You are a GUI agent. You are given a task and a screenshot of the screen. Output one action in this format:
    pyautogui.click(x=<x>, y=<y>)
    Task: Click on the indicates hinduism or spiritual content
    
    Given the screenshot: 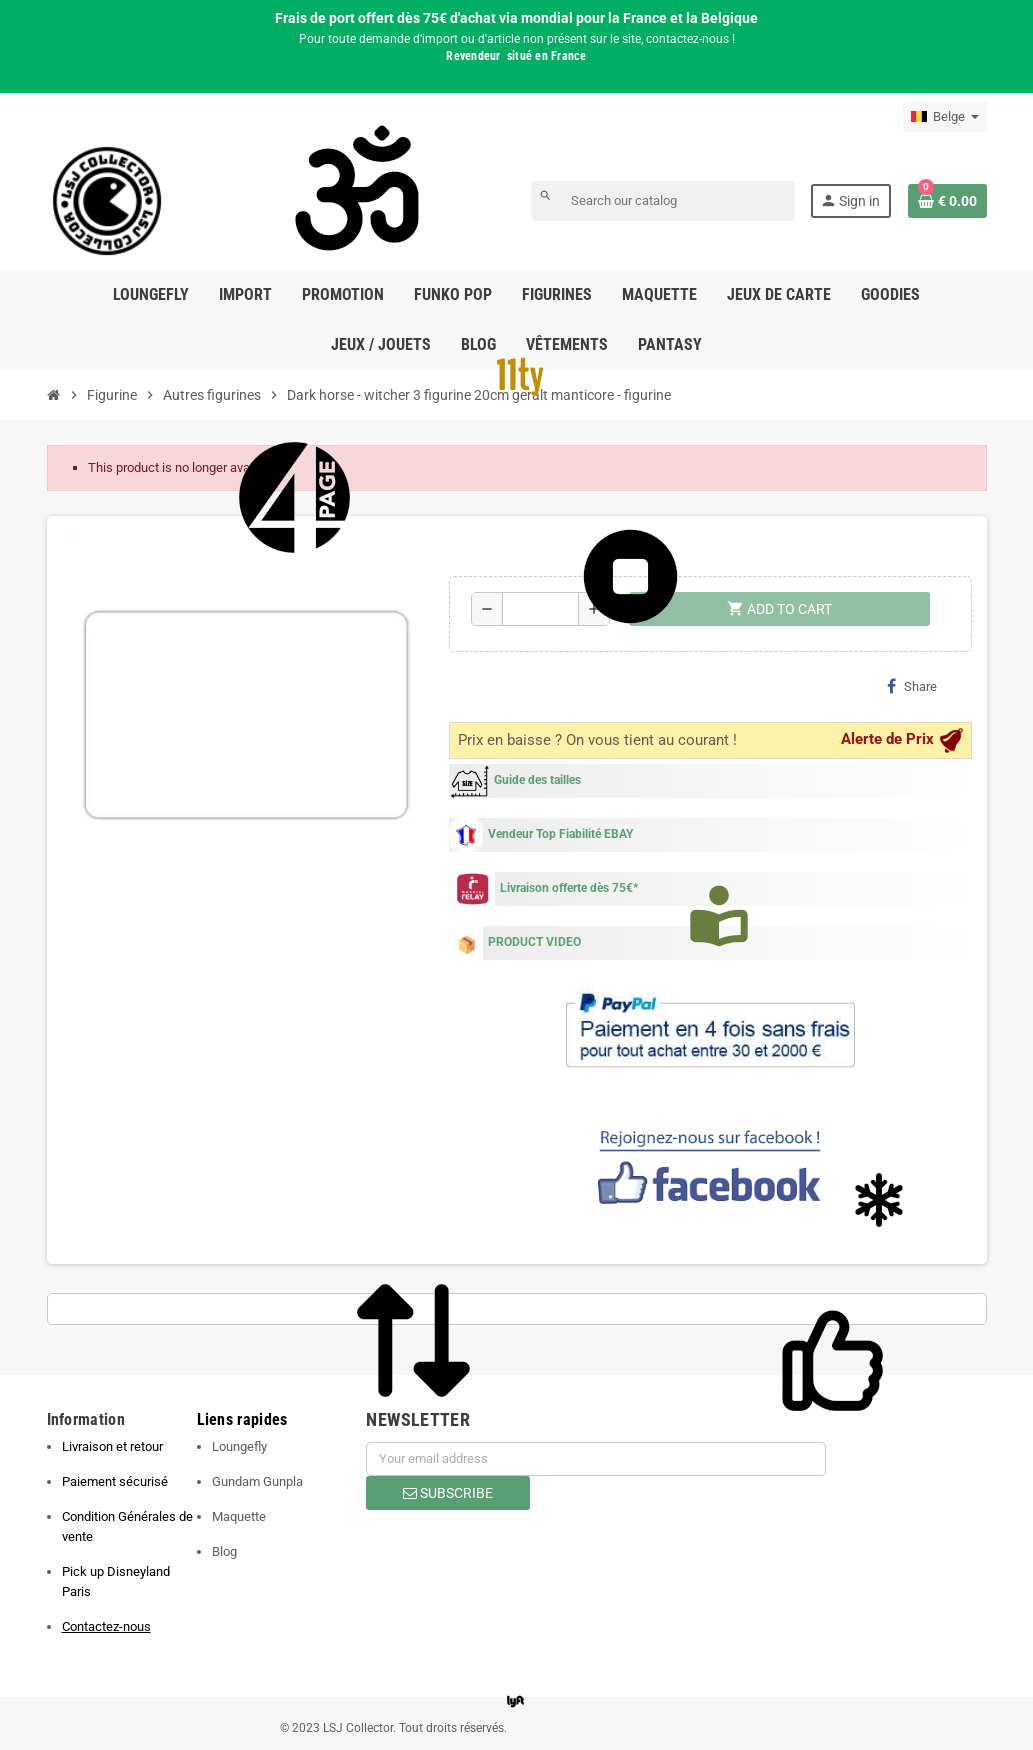 What is the action you would take?
    pyautogui.click(x=355, y=187)
    